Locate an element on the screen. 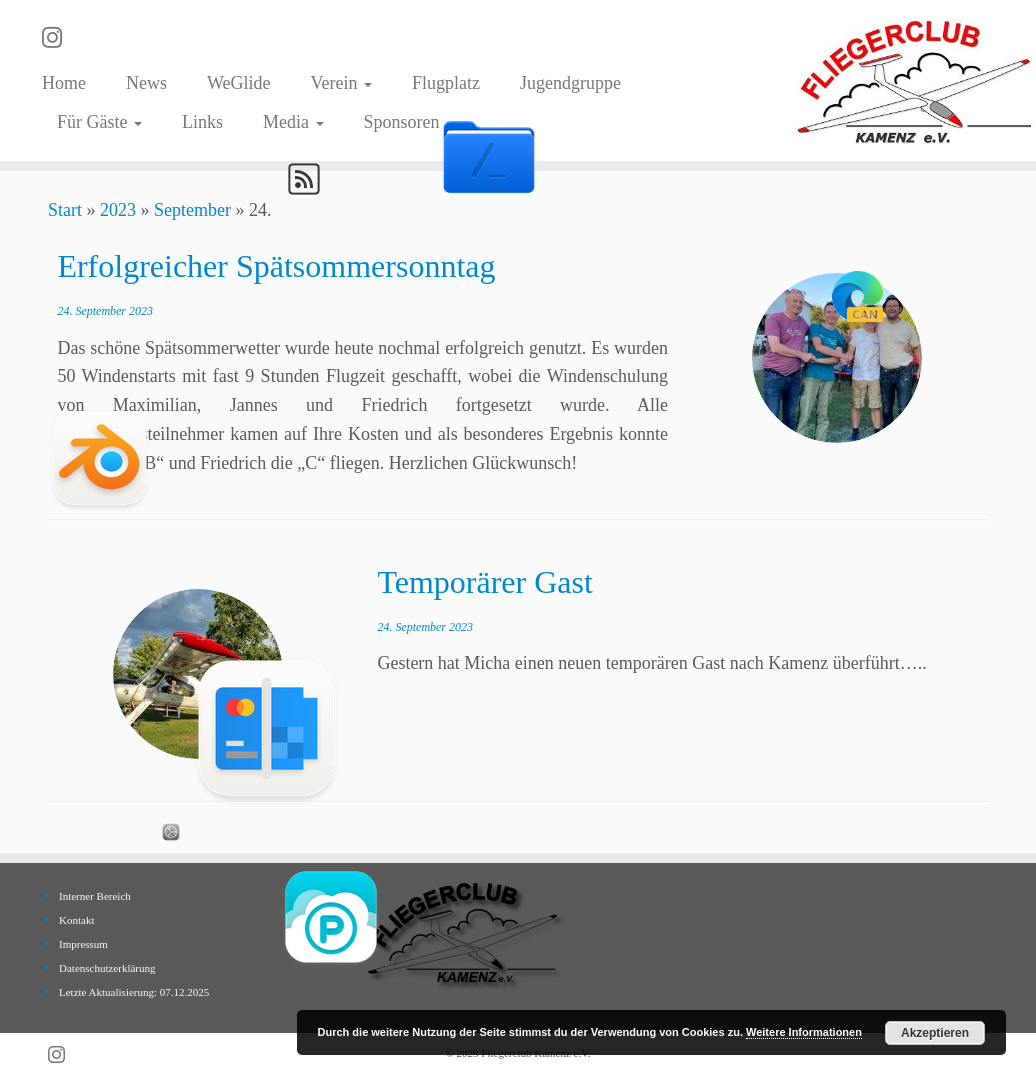 The height and width of the screenshot is (1085, 1036). open Blender 3D modeling application is located at coordinates (99, 458).